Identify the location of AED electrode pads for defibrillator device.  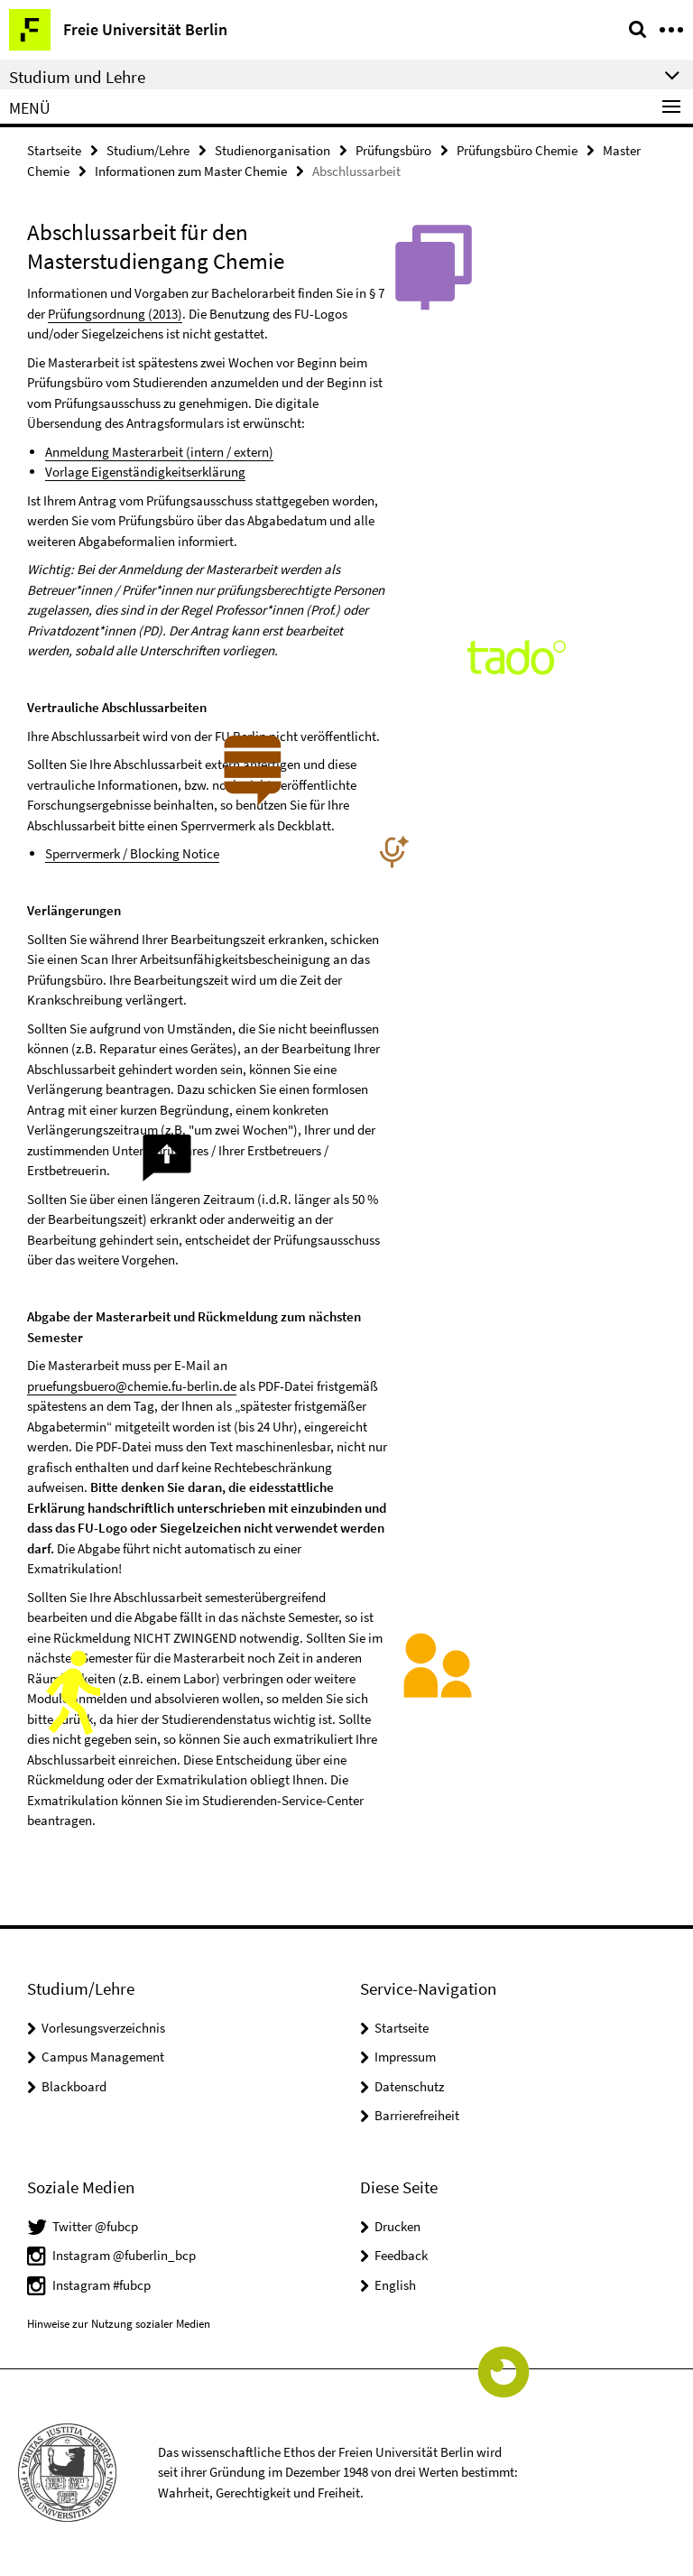
(433, 263).